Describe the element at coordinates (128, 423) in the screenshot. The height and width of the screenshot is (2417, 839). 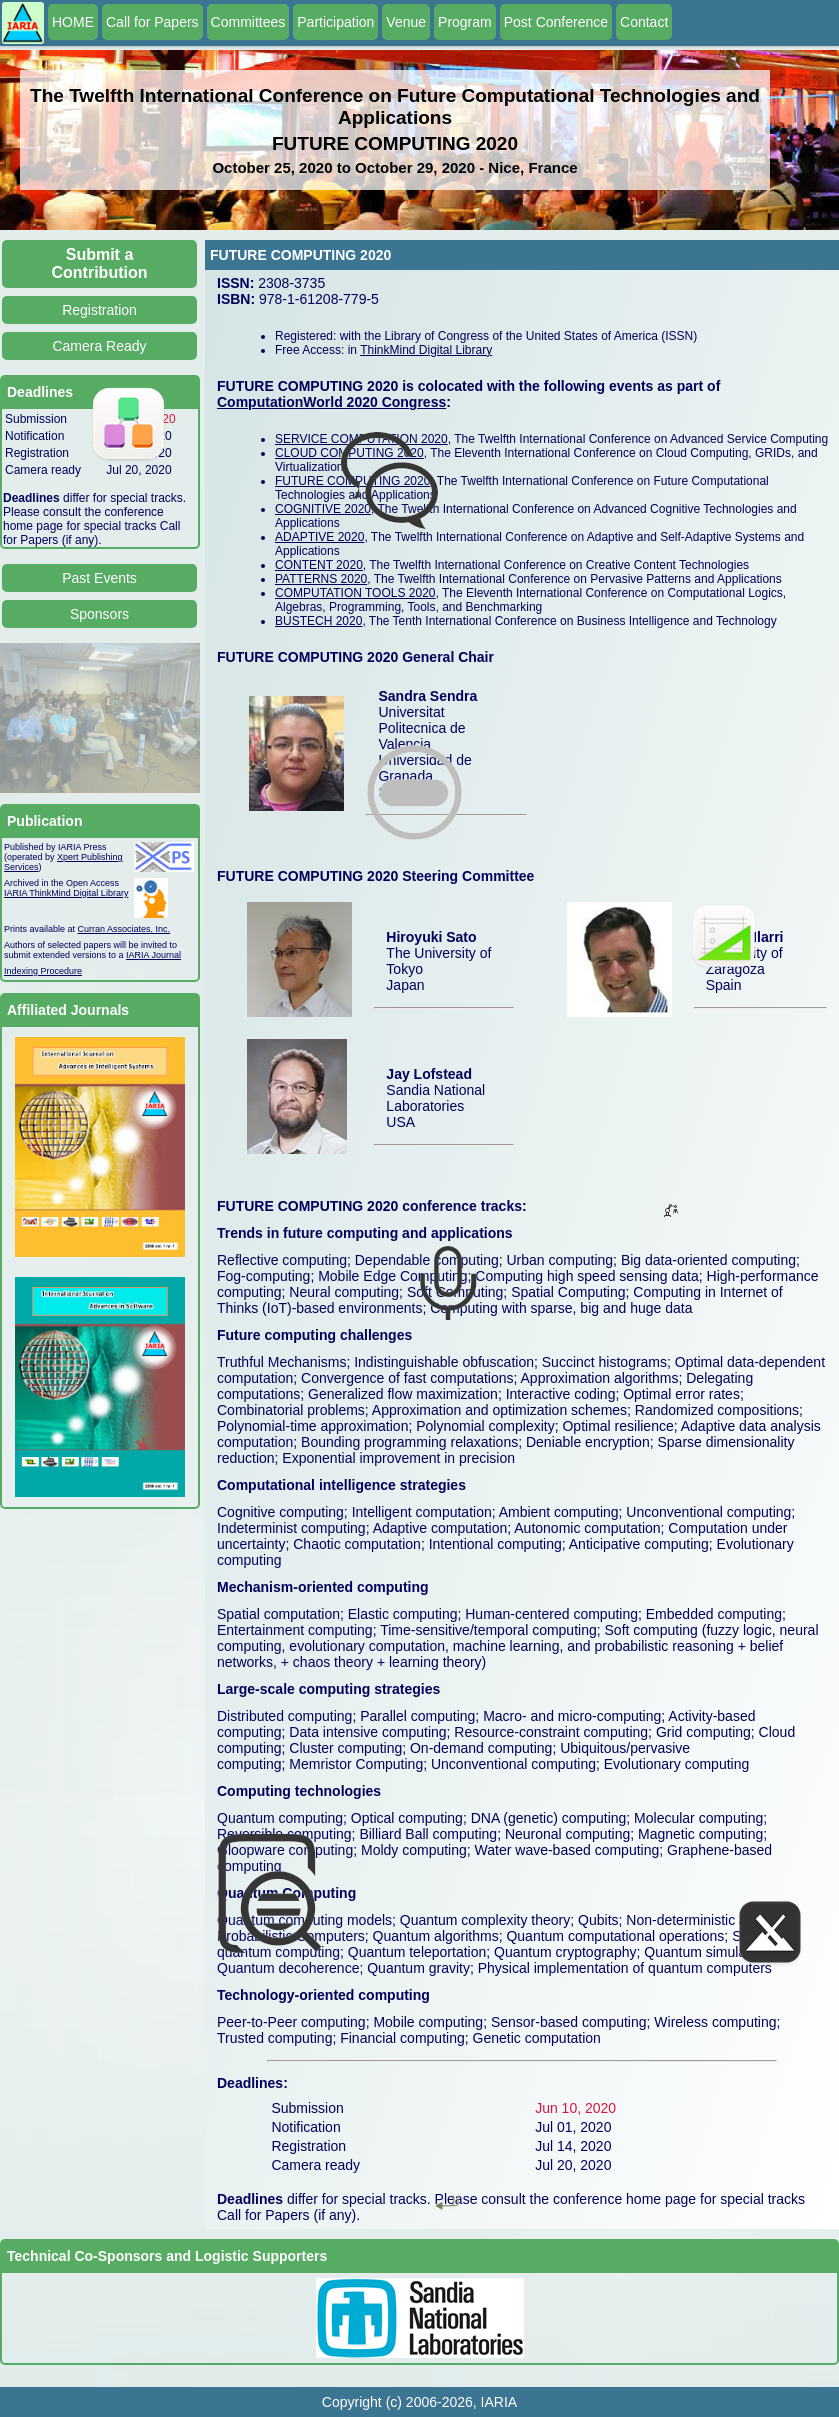
I see `open GTK Node Editor application` at that location.